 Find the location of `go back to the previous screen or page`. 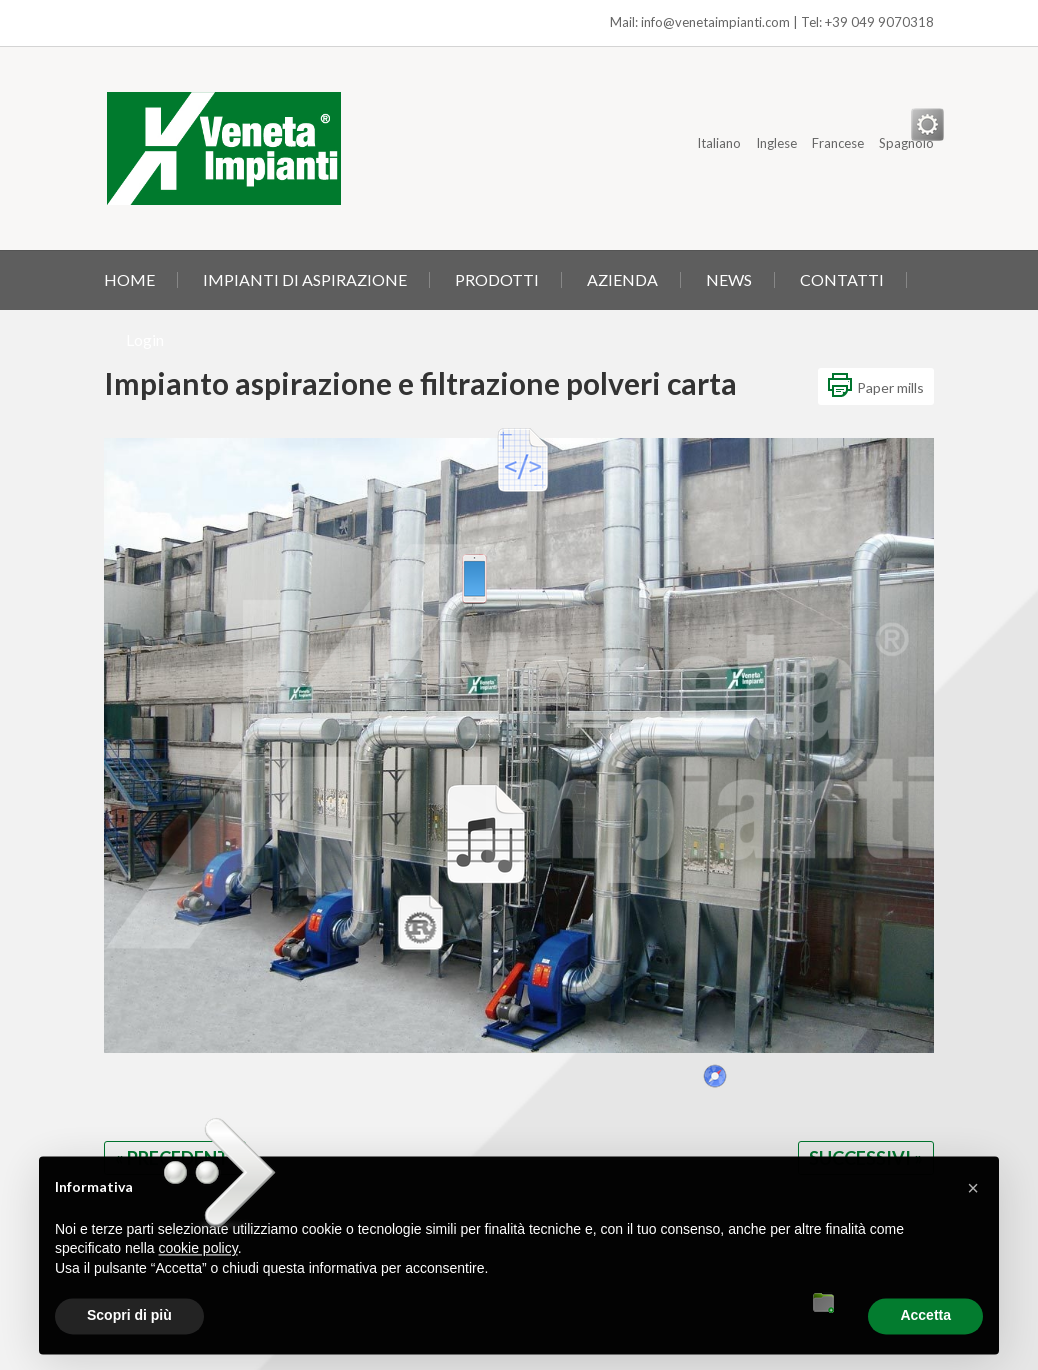

go back to the previous screen or page is located at coordinates (218, 1172).